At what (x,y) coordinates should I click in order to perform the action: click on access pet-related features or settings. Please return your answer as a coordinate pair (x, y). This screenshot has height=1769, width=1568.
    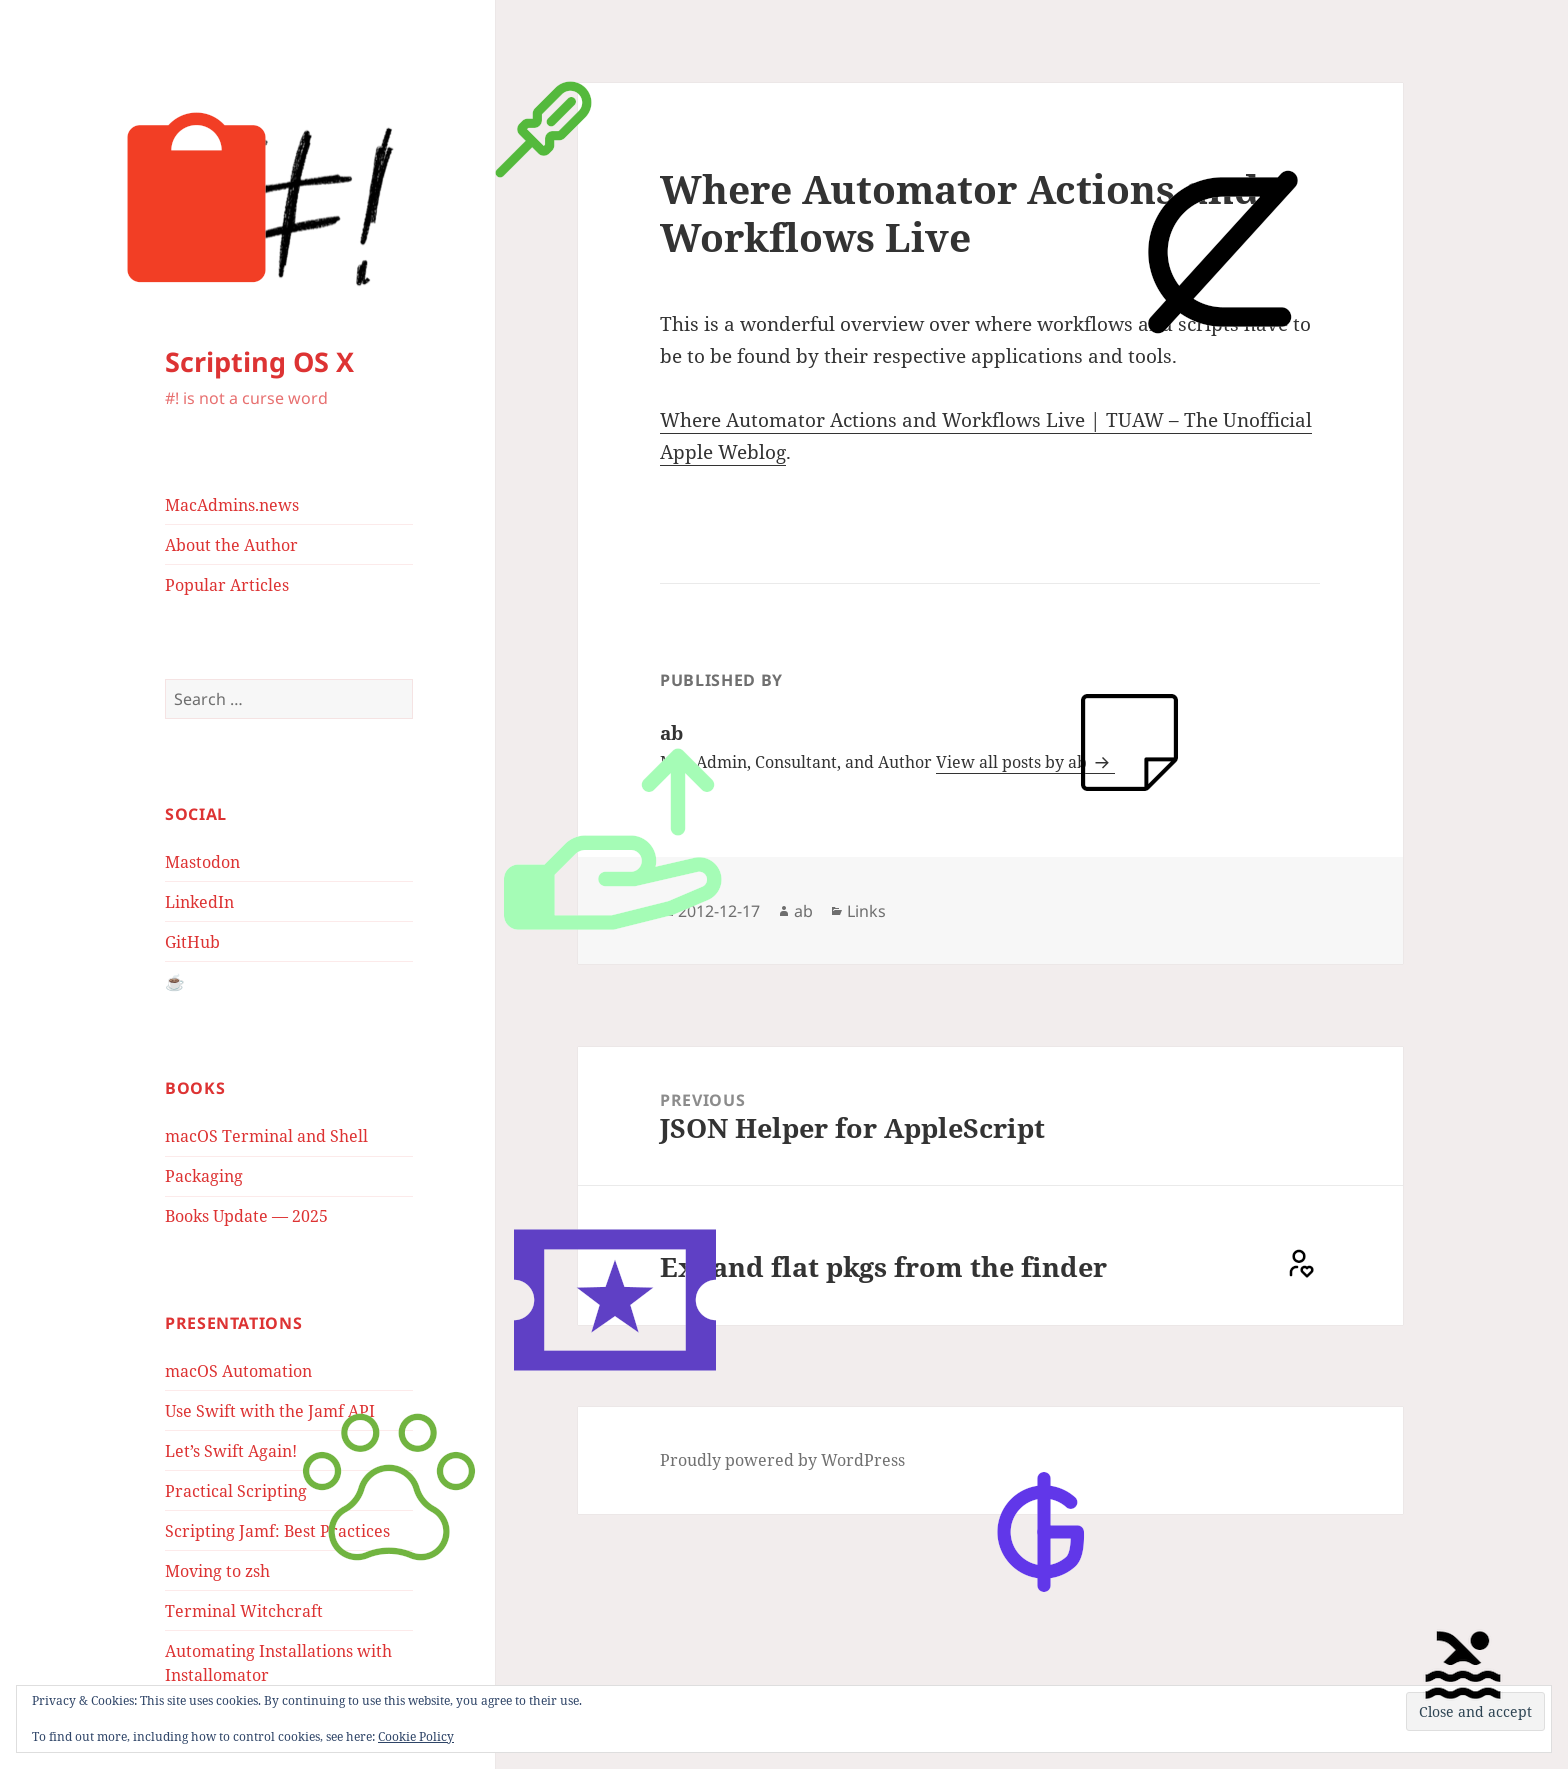
    Looking at the image, I should click on (389, 1487).